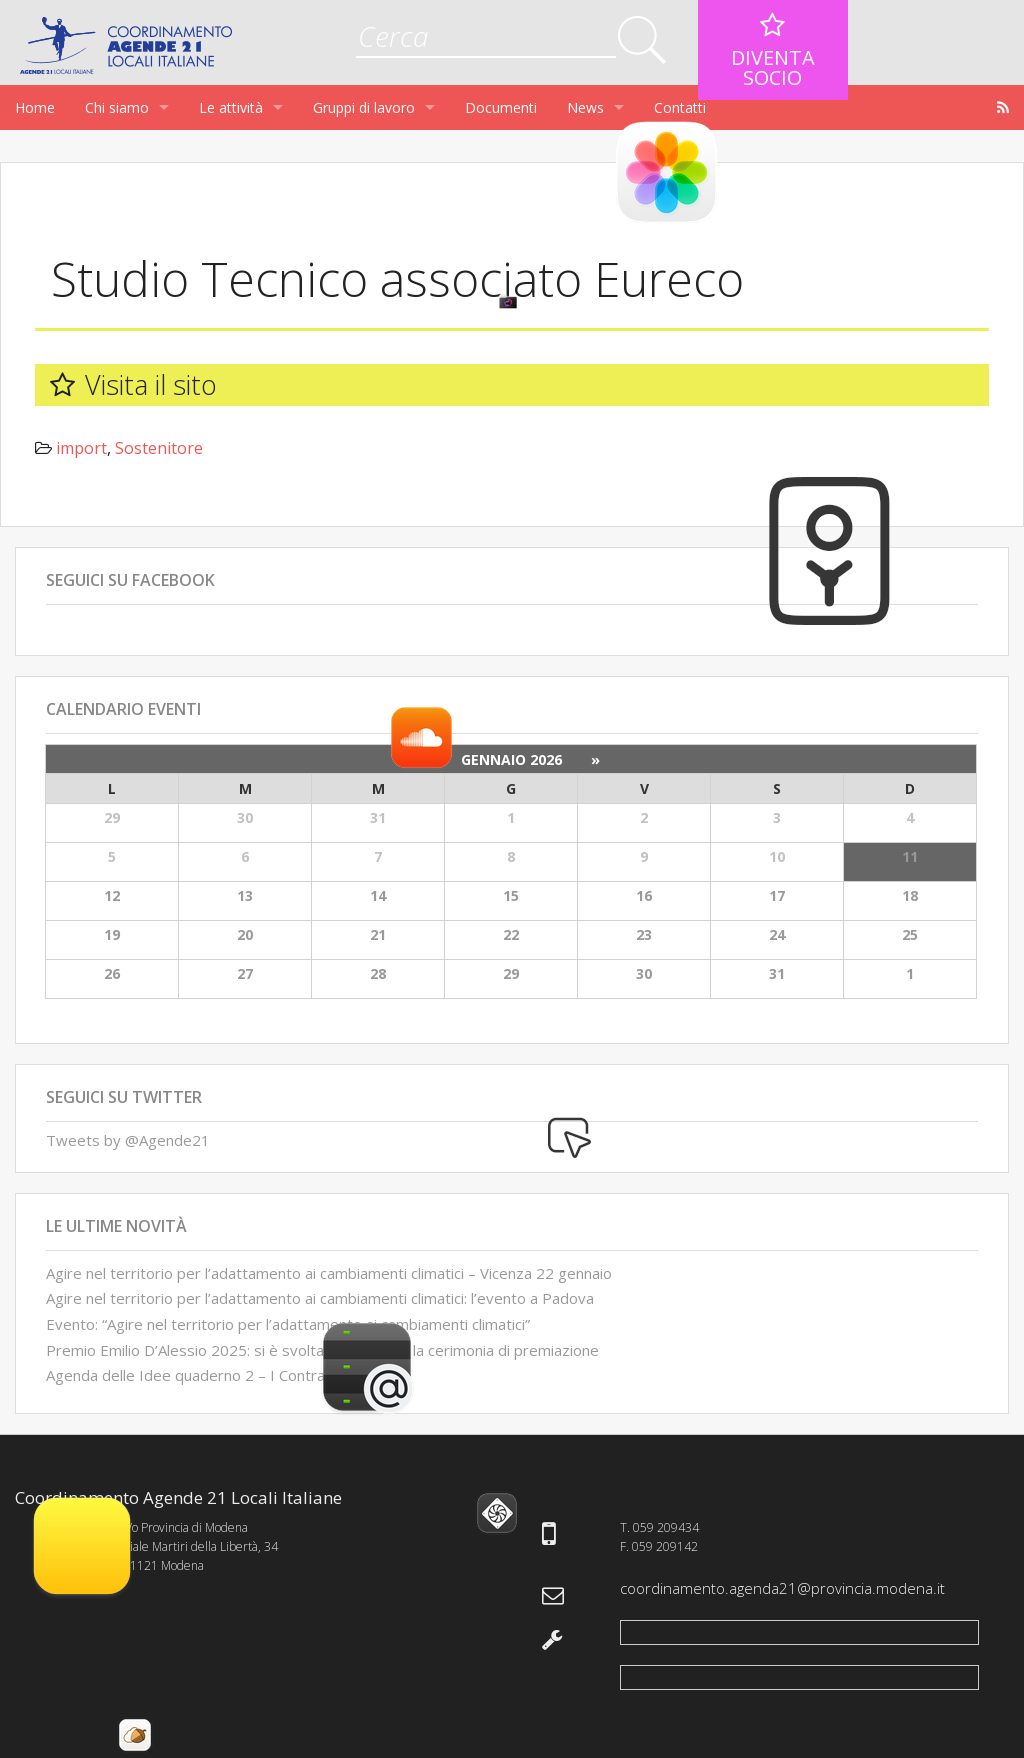 This screenshot has width=1024, height=1758. Describe the element at coordinates (834, 551) in the screenshot. I see `access Time Machine backups` at that location.